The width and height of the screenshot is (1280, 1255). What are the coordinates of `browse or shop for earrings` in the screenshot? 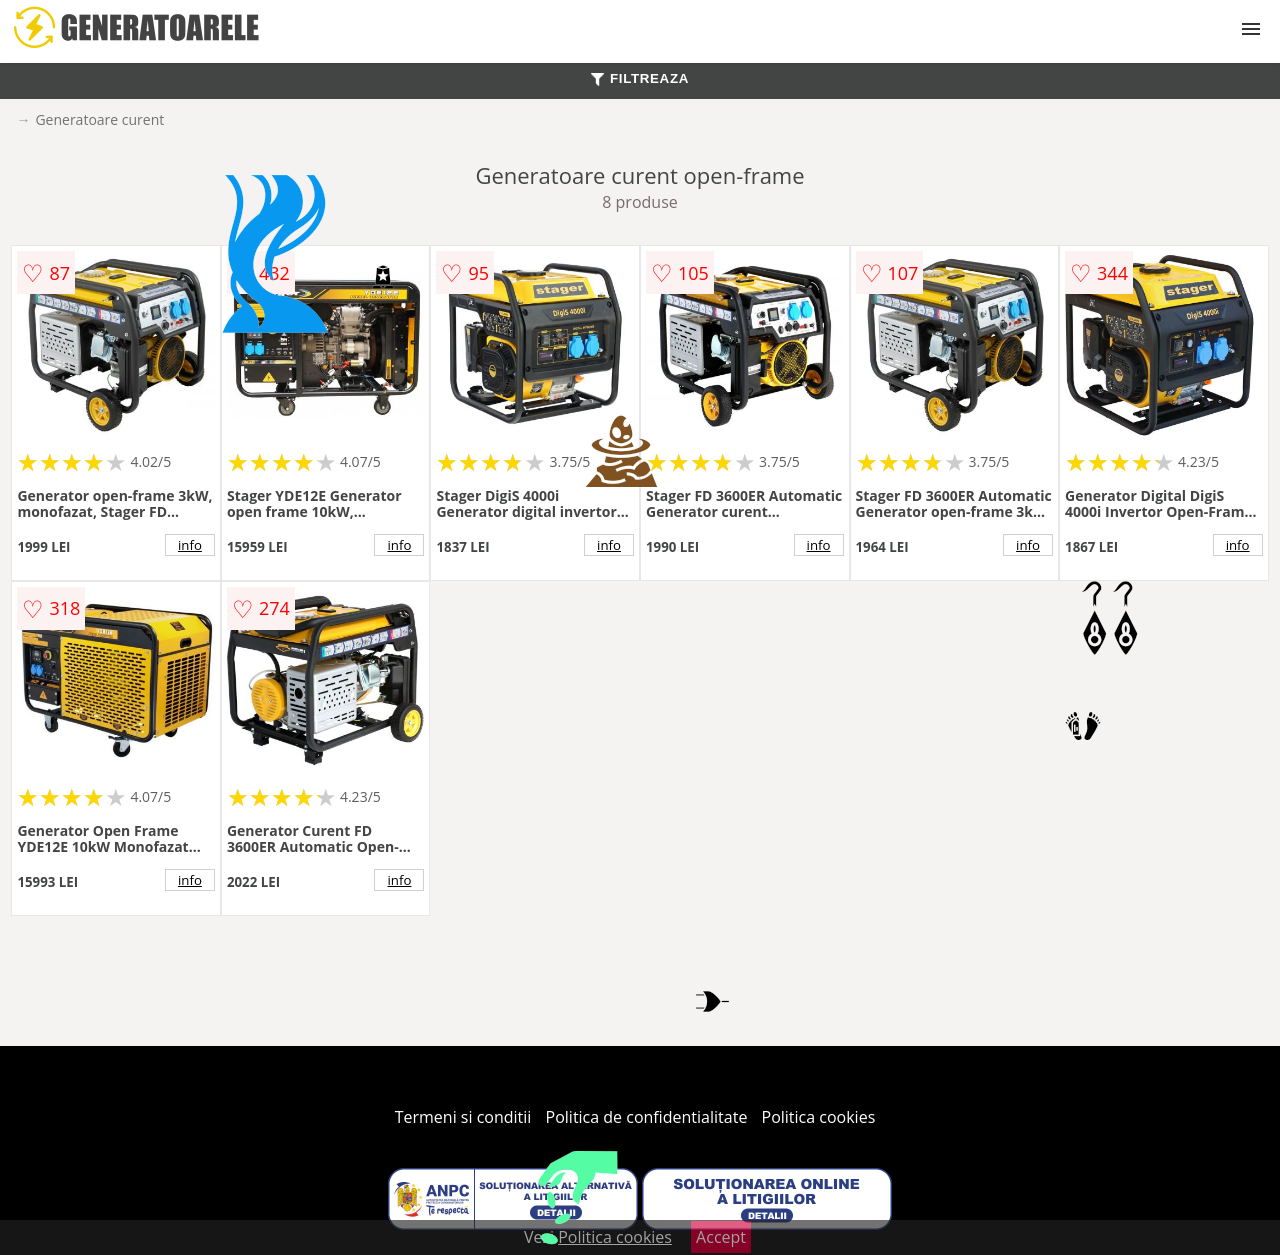 It's located at (1109, 616).